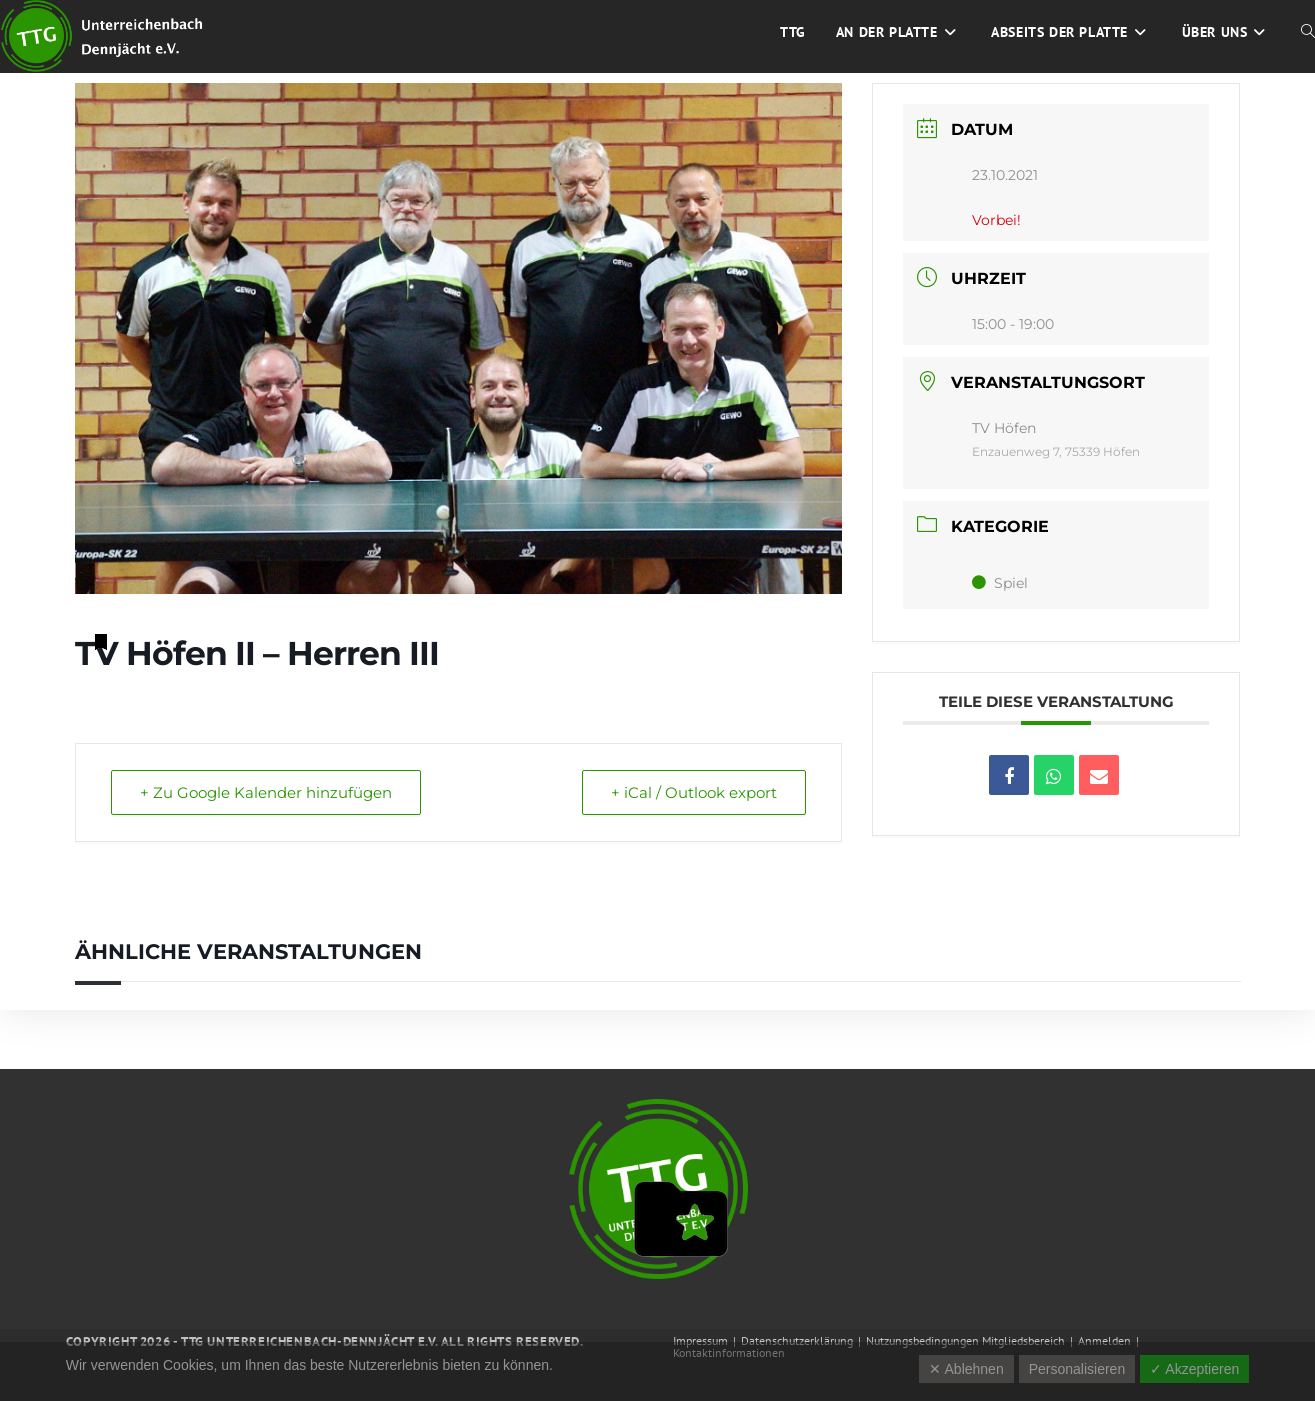  Describe the element at coordinates (681, 1219) in the screenshot. I see `access your favorites folder` at that location.